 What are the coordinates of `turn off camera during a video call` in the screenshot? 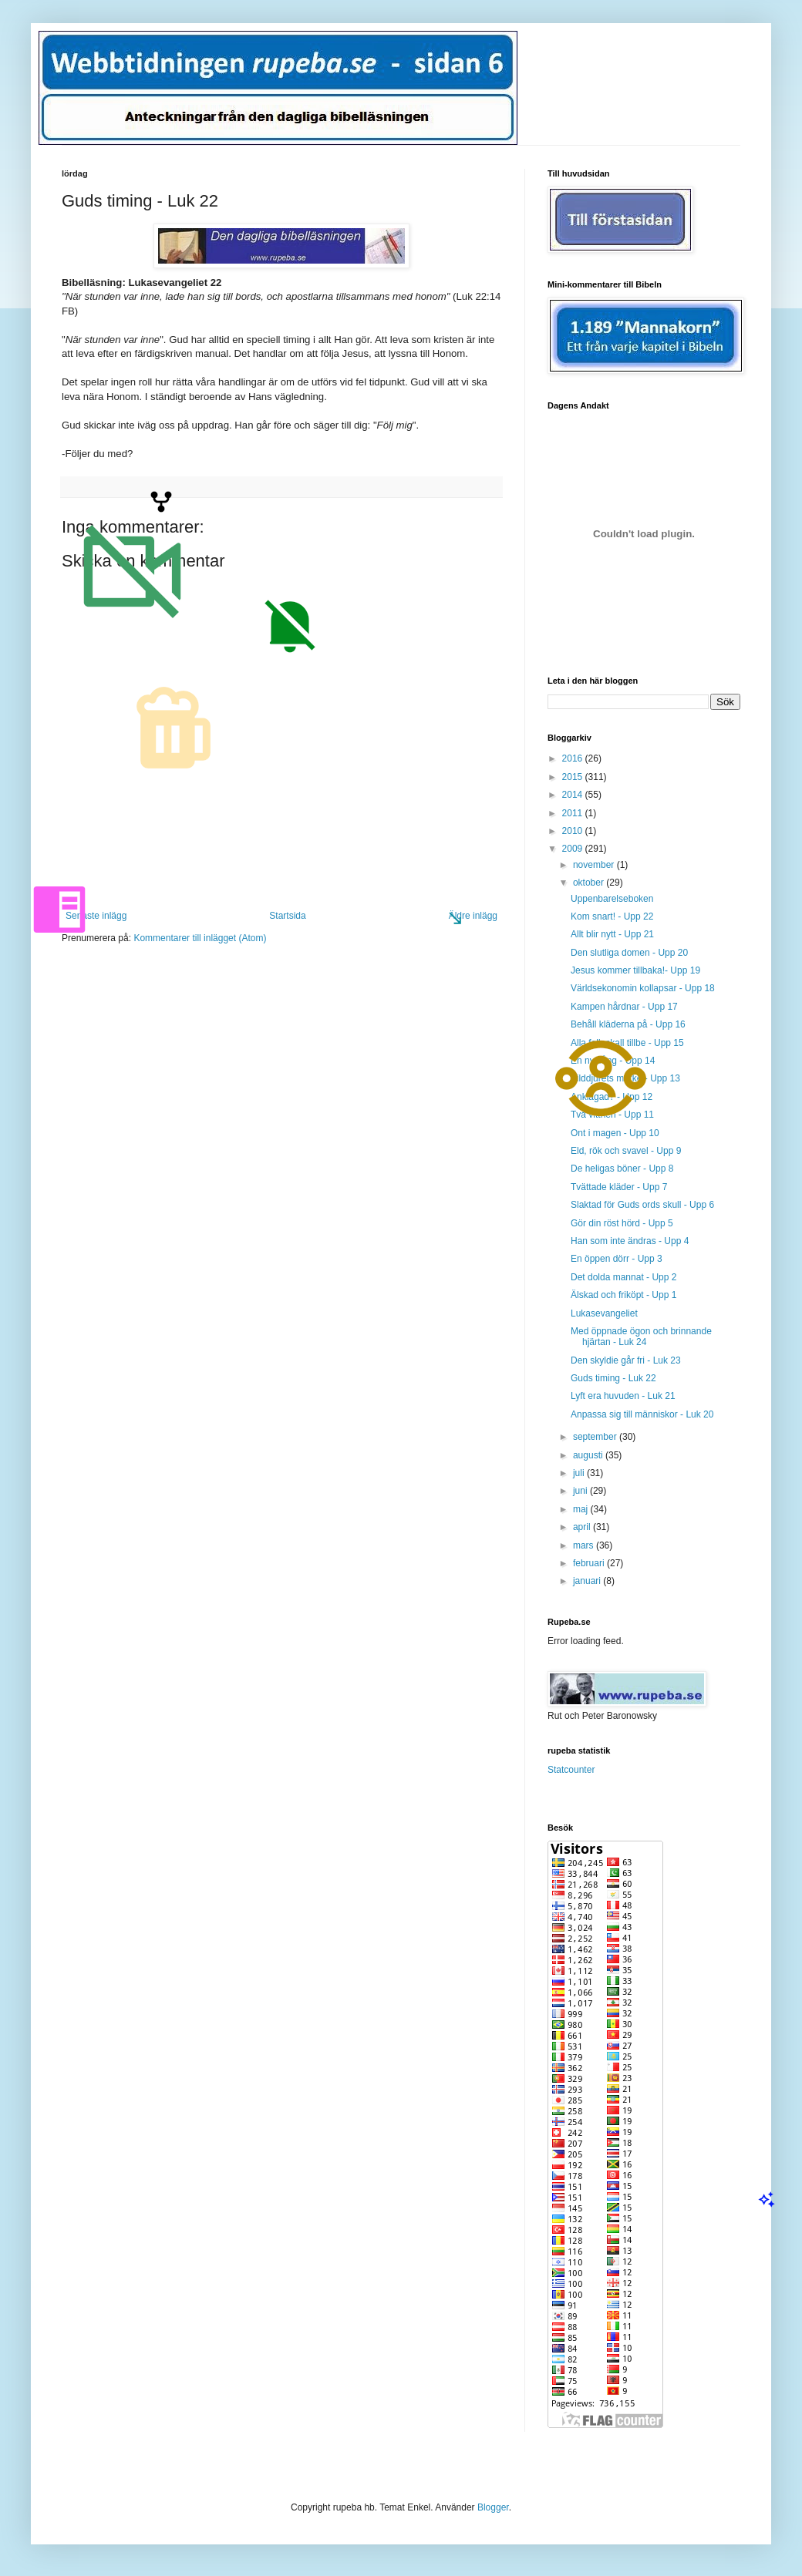 It's located at (132, 571).